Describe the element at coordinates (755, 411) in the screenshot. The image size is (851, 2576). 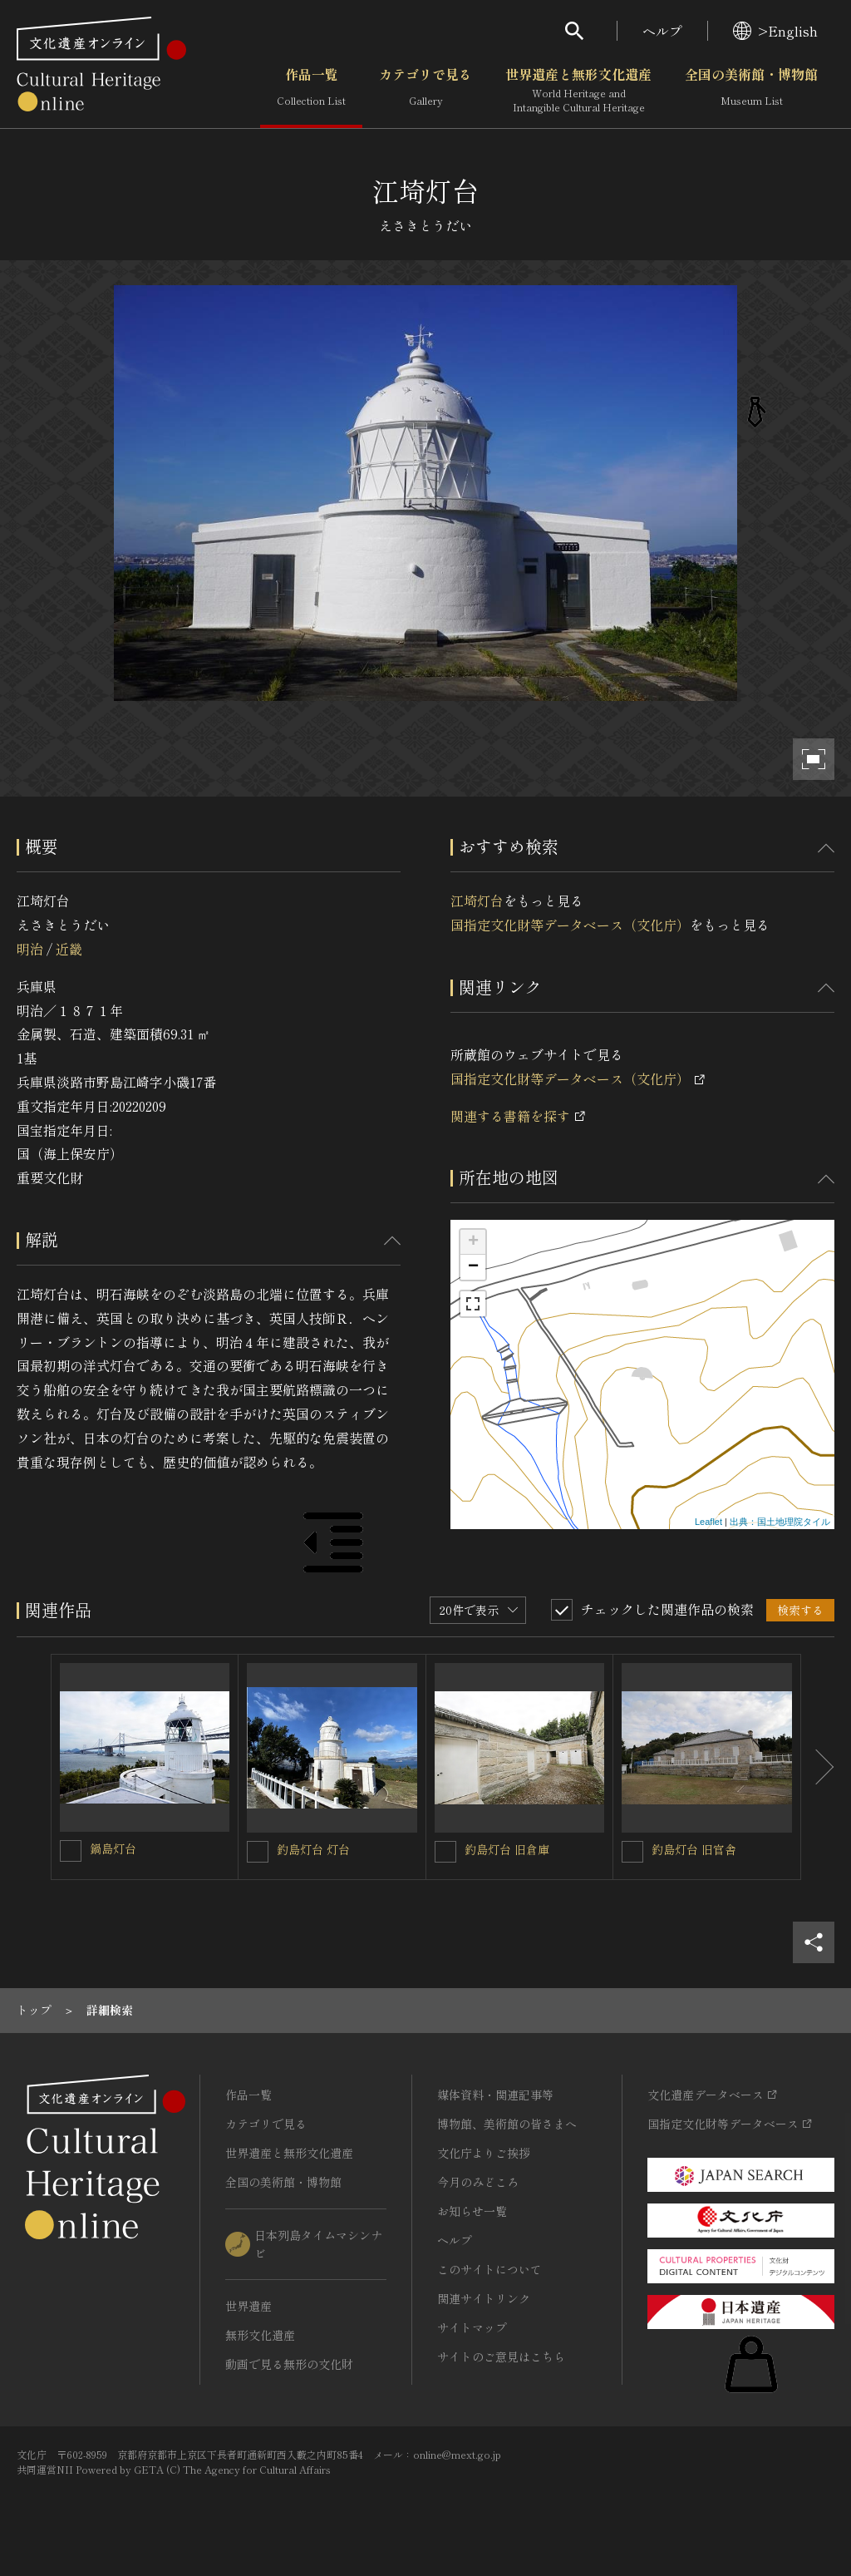
I see `view formal dress code requirements` at that location.